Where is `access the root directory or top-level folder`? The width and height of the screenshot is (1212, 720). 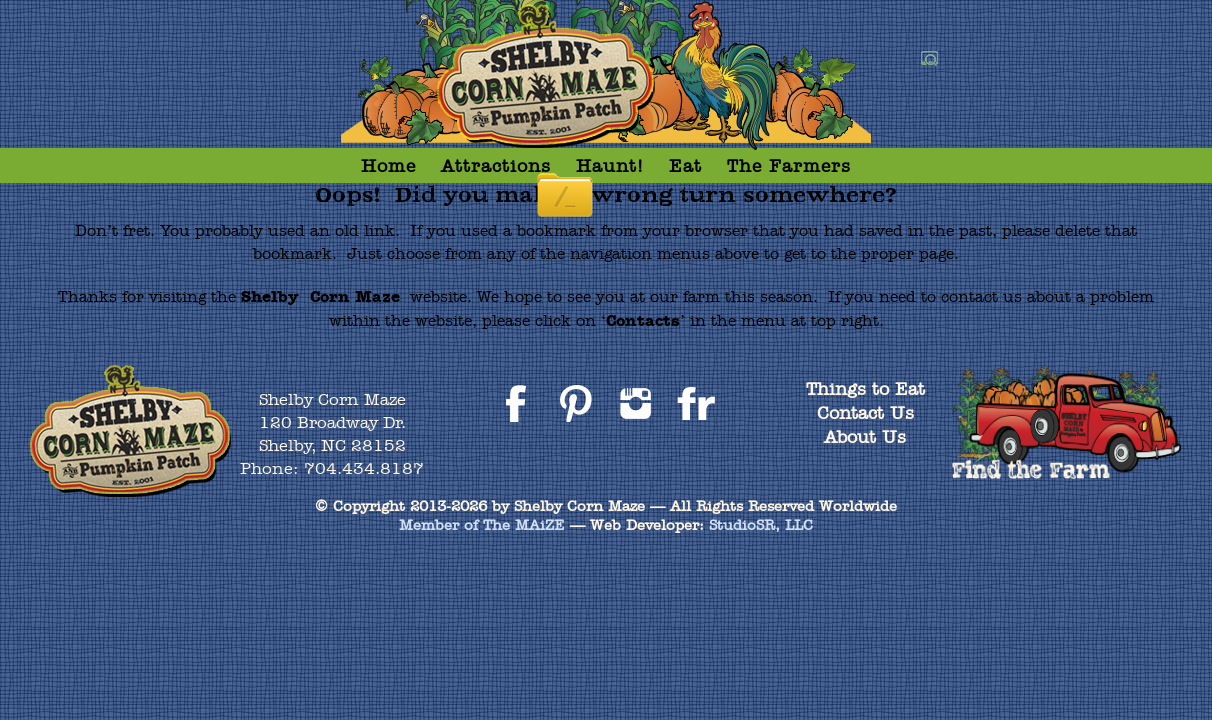
access the root directory or top-level folder is located at coordinates (565, 195).